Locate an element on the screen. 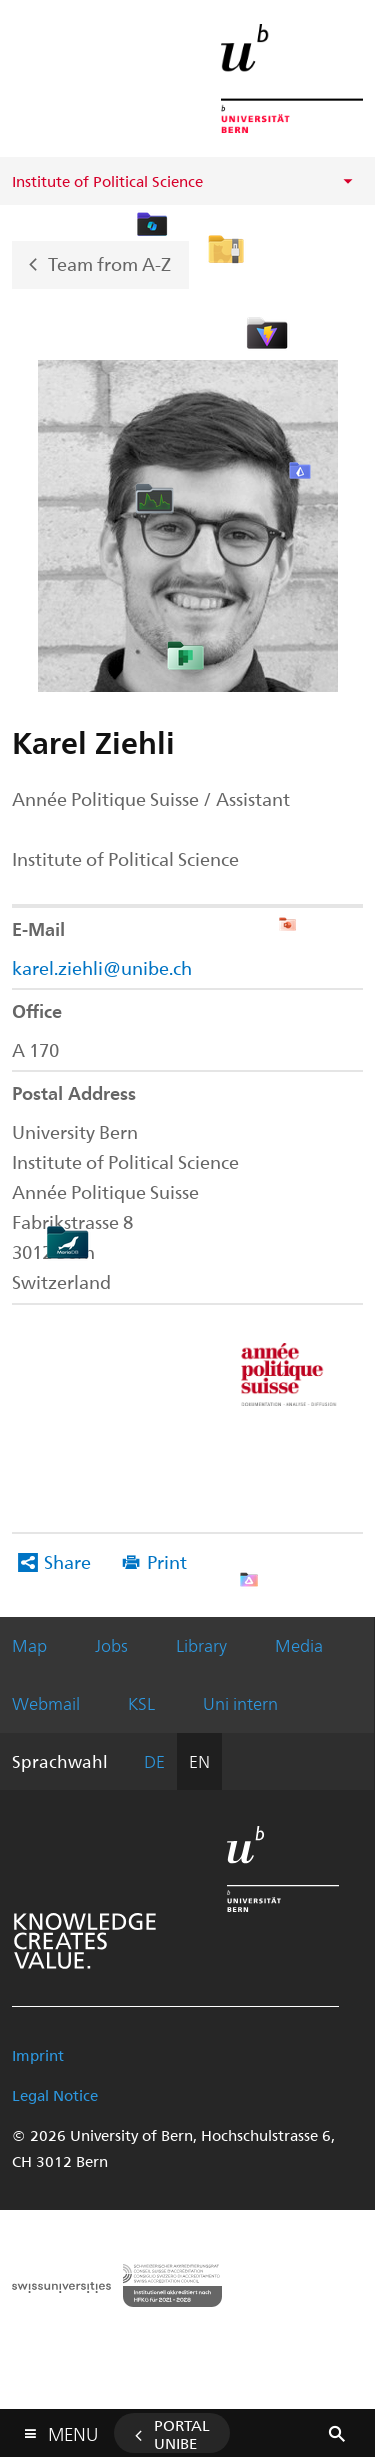  folder containing nanazip compressed archives is located at coordinates (226, 250).